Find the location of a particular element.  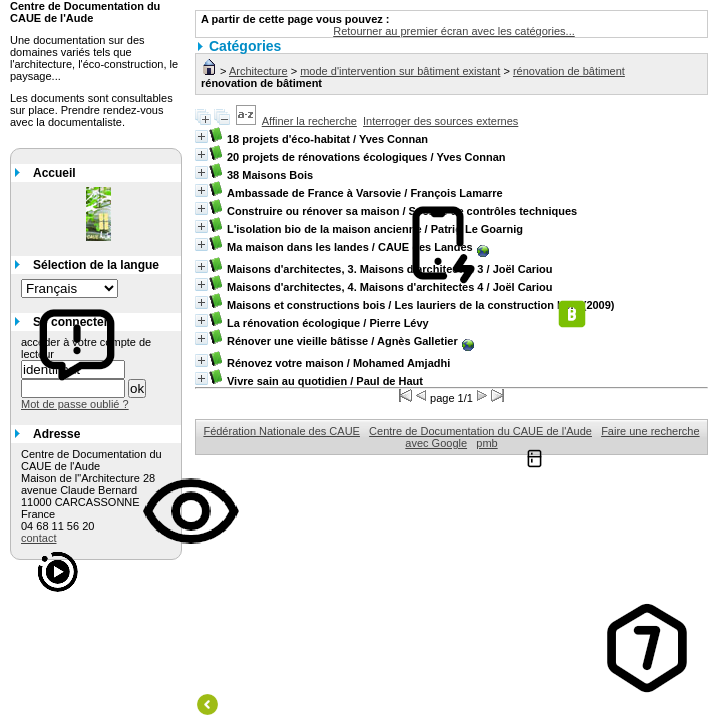

go back to the previous screen is located at coordinates (207, 704).